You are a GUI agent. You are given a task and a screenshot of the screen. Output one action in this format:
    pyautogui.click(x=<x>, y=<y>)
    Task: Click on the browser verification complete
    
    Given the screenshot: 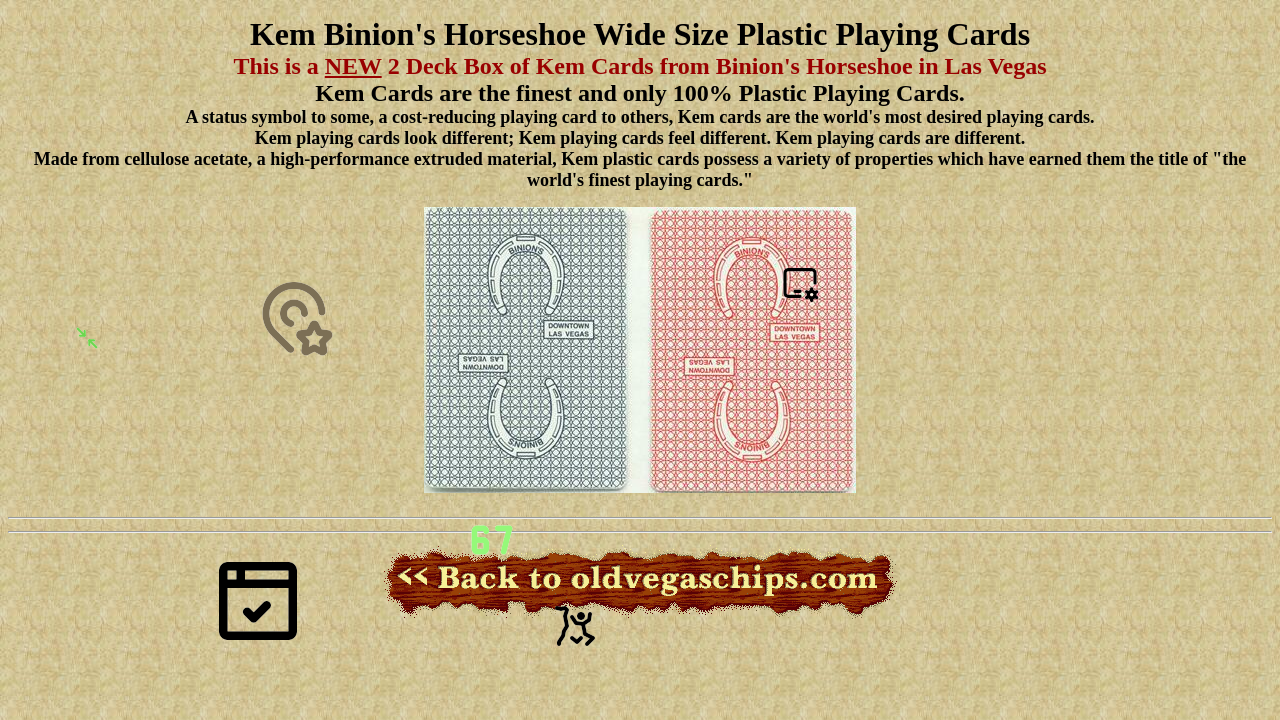 What is the action you would take?
    pyautogui.click(x=258, y=601)
    